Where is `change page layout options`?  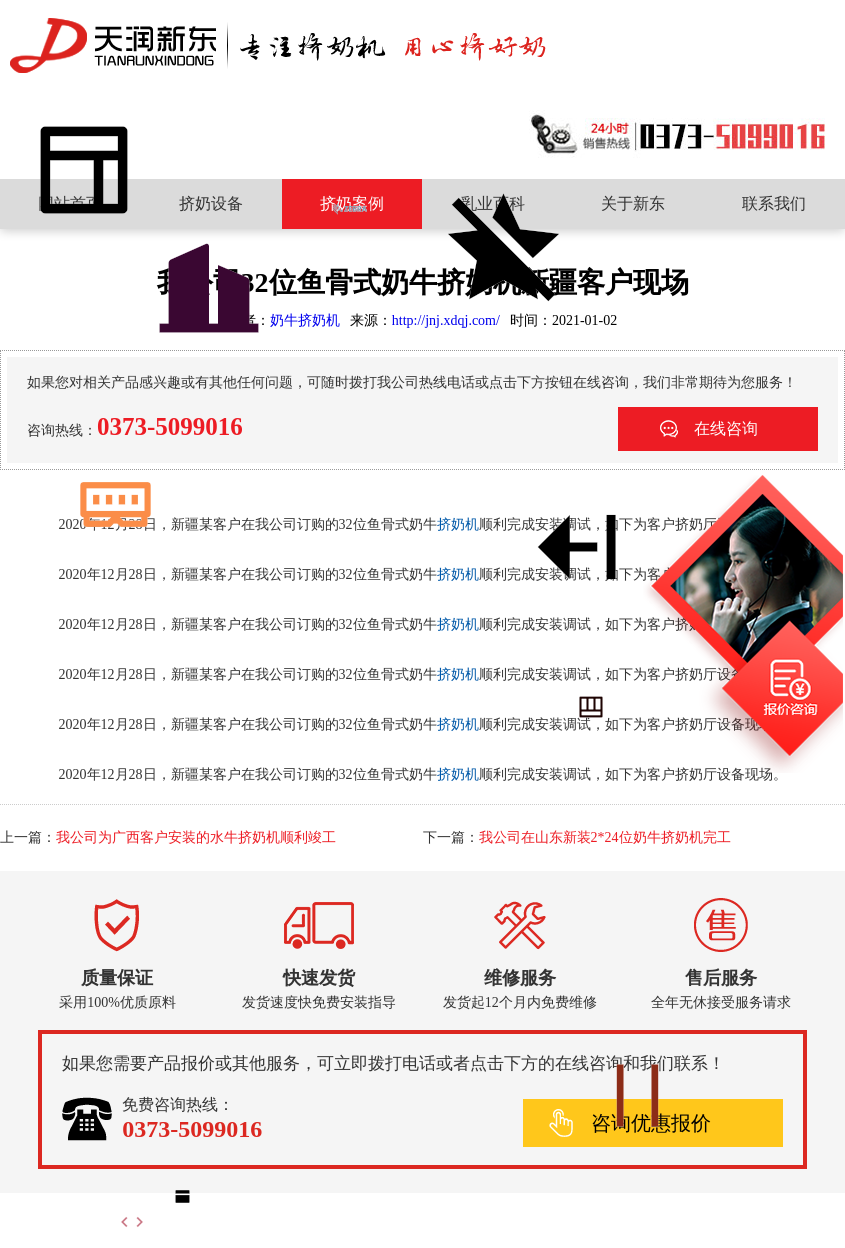 change page layout options is located at coordinates (84, 170).